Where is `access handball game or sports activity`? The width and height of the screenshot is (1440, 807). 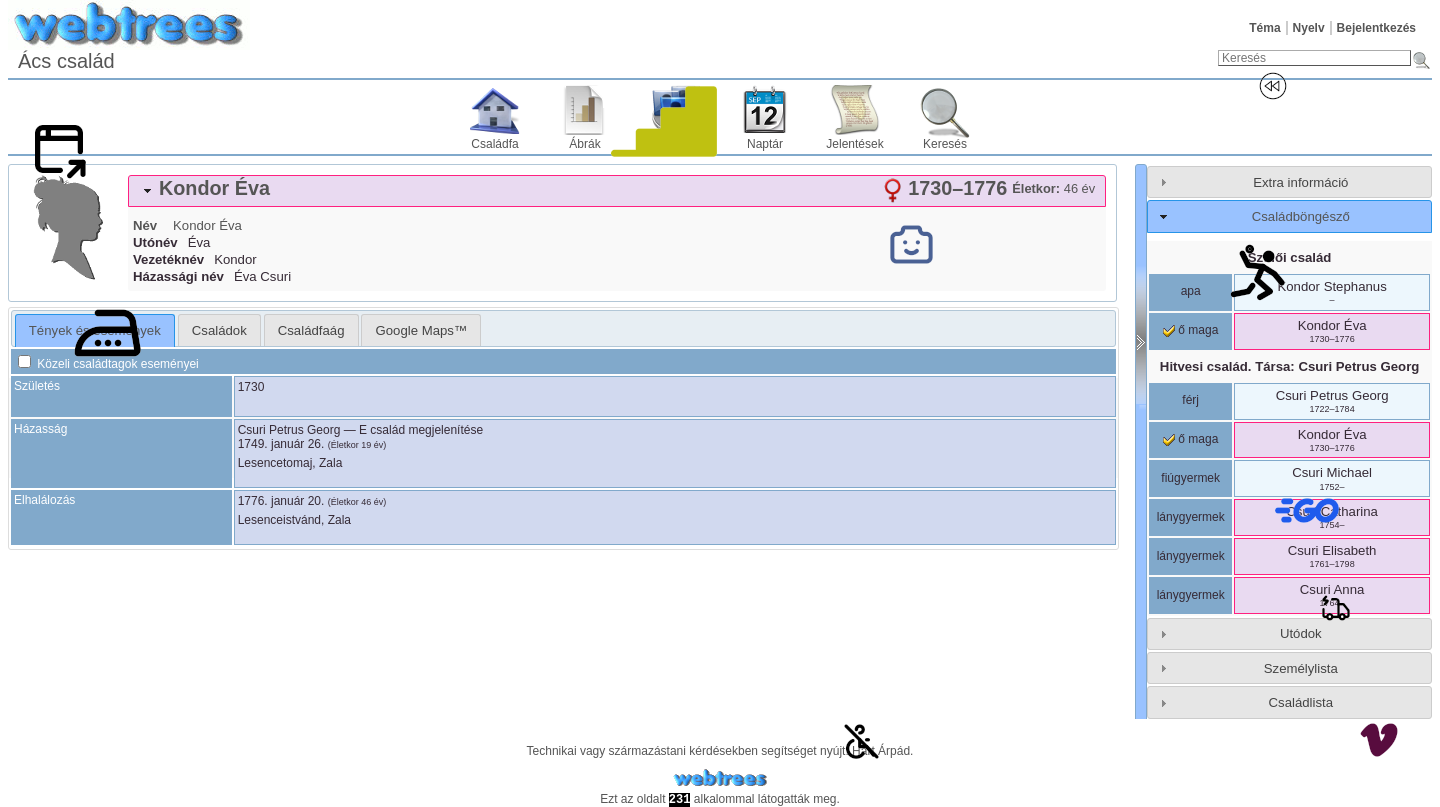 access handball game or sports activity is located at coordinates (1257, 271).